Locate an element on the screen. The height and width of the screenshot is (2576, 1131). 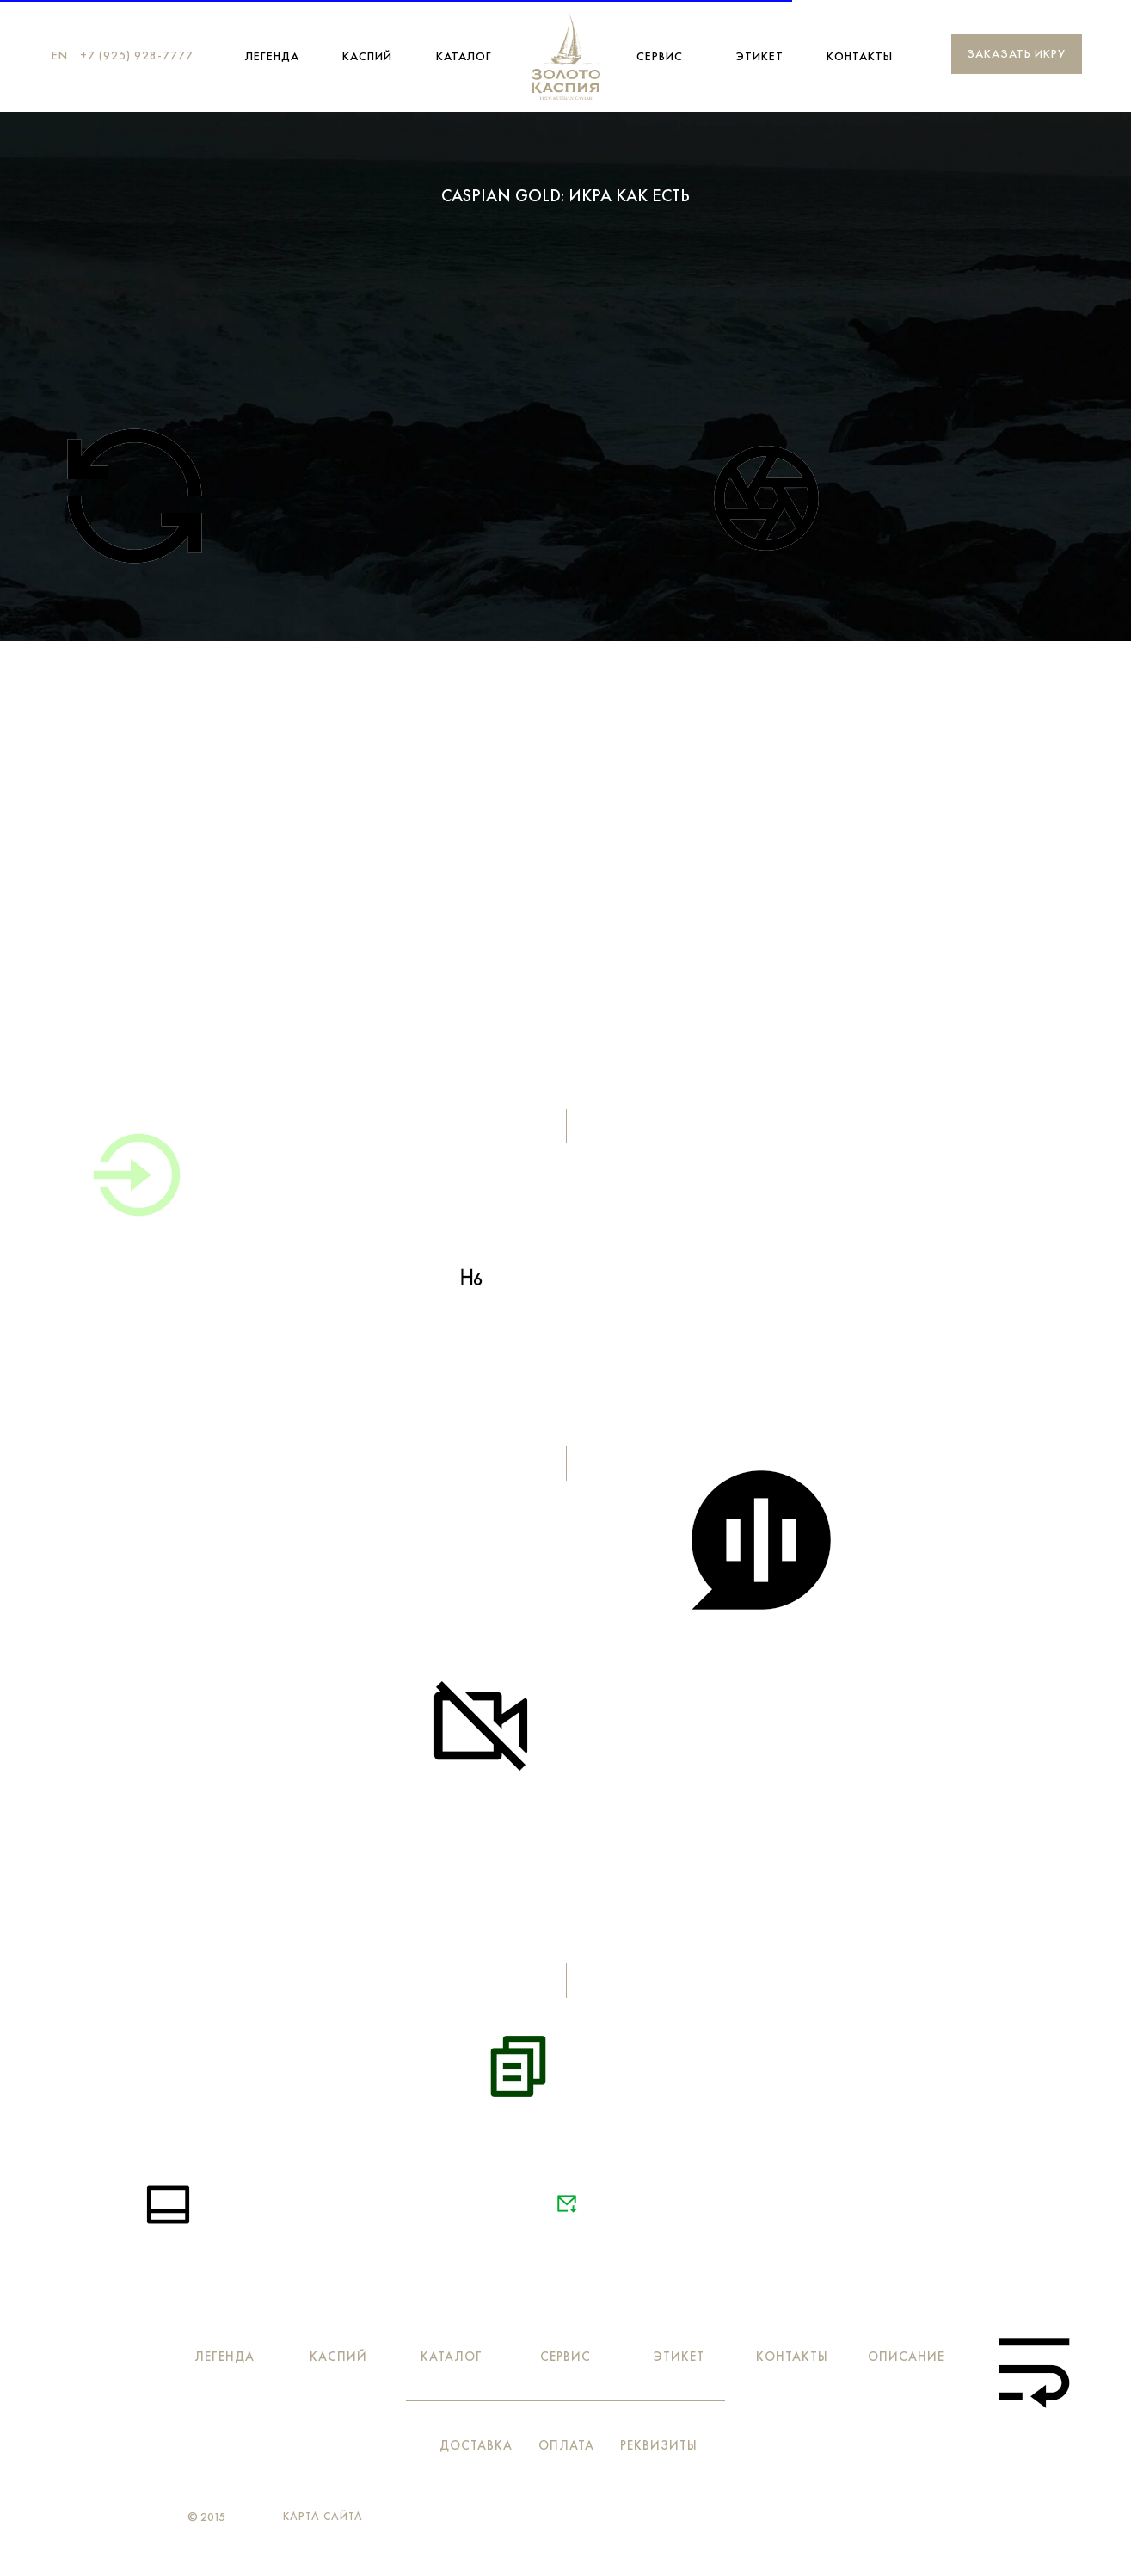
open camera or take a photo is located at coordinates (766, 498).